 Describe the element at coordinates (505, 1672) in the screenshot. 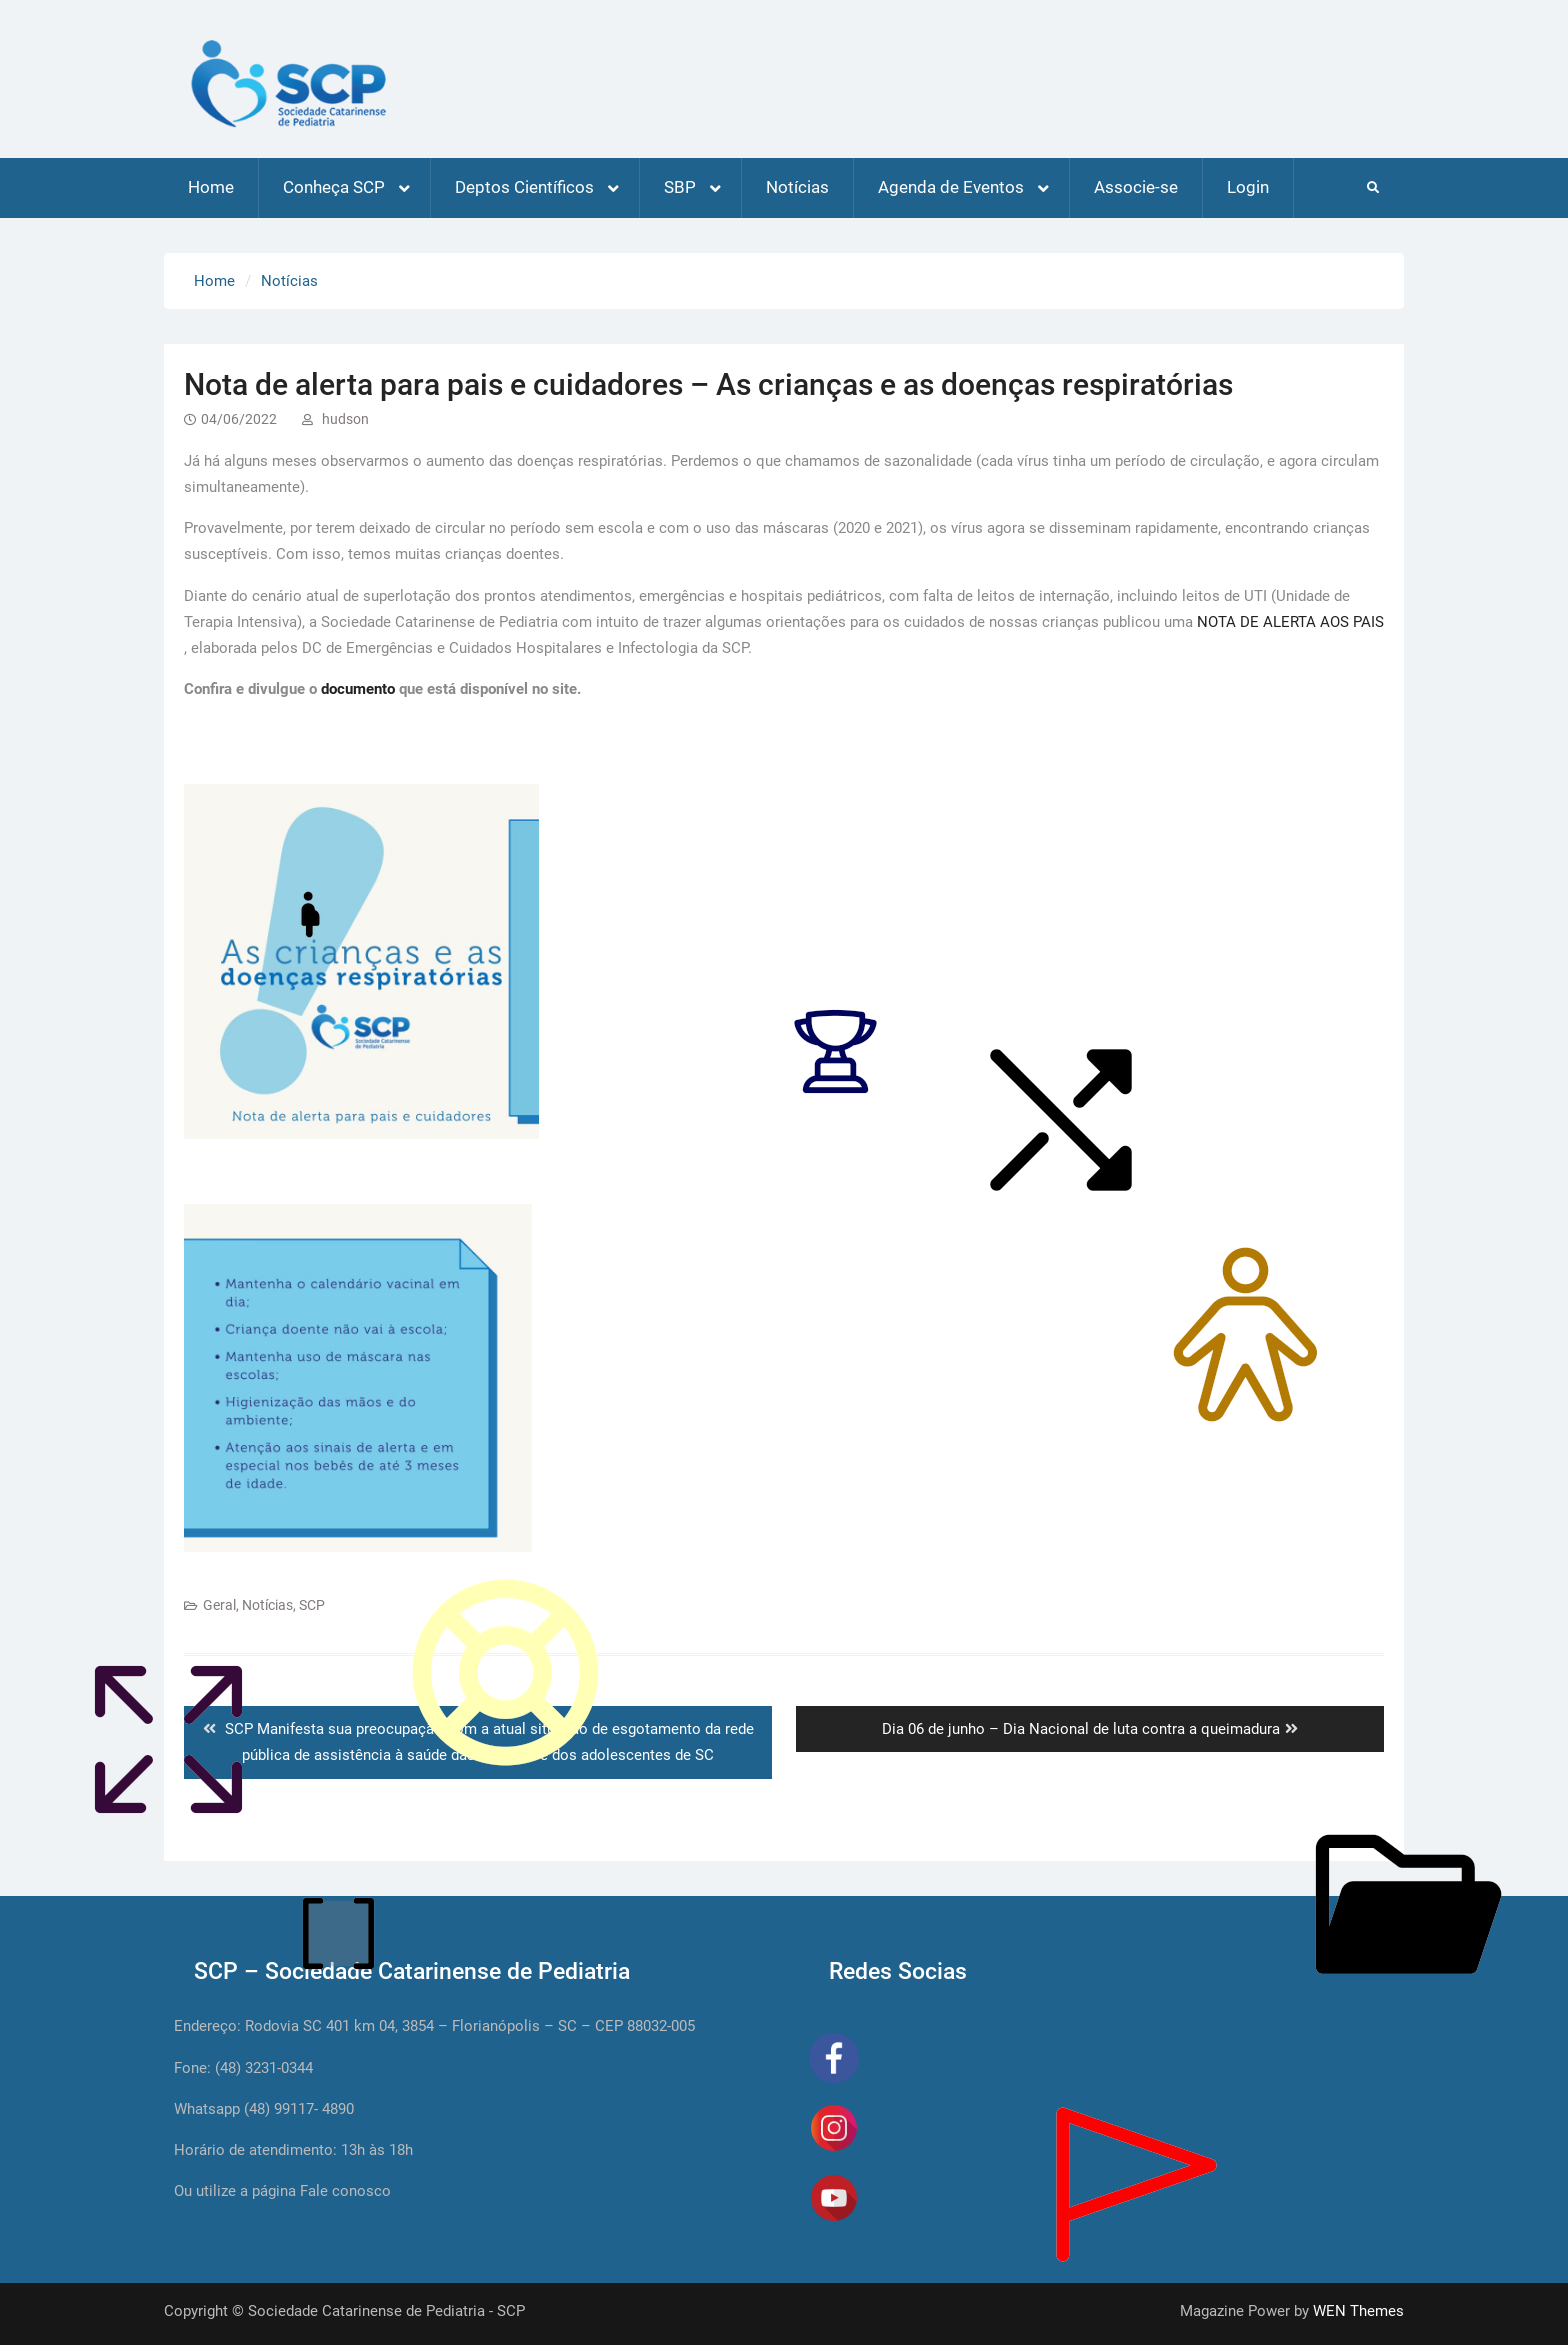

I see `access help or support center` at that location.